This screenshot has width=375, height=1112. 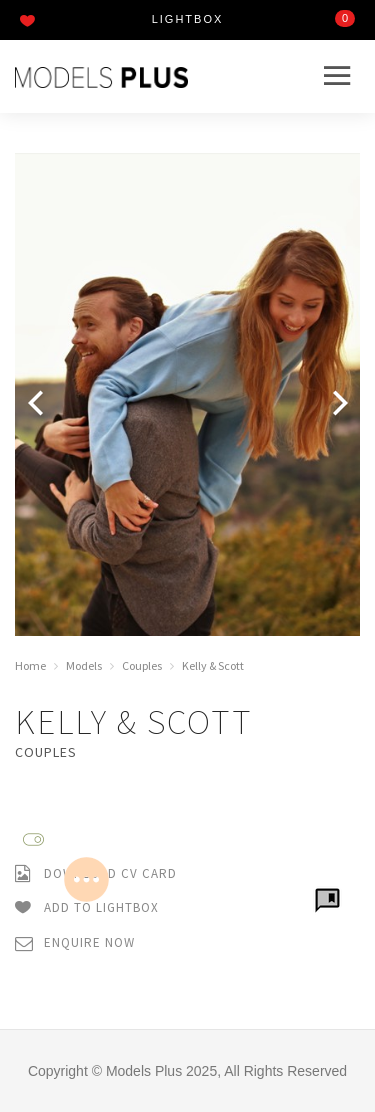 What do you see at coordinates (327, 900) in the screenshot?
I see `access your saved messages` at bounding box center [327, 900].